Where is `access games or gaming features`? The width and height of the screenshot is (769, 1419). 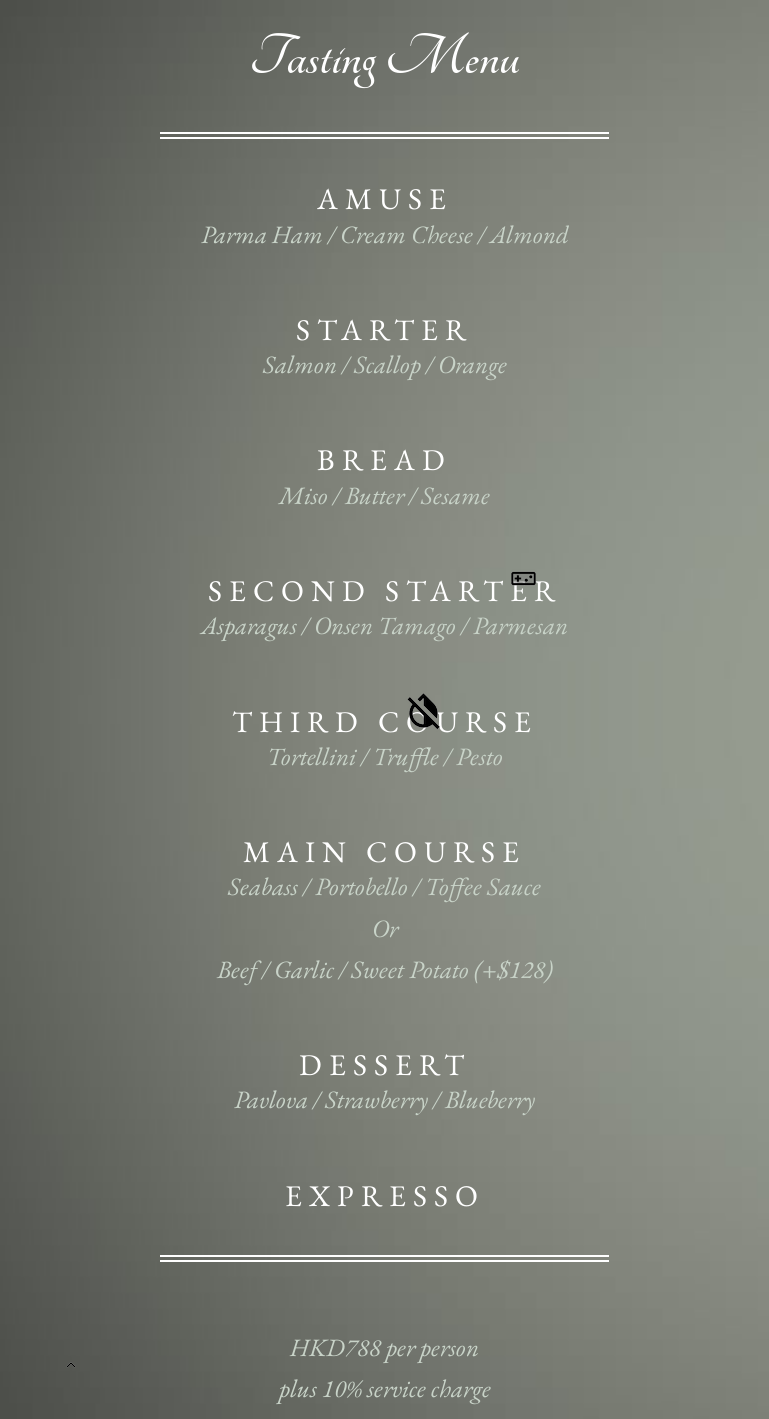 access games or gaming features is located at coordinates (523, 578).